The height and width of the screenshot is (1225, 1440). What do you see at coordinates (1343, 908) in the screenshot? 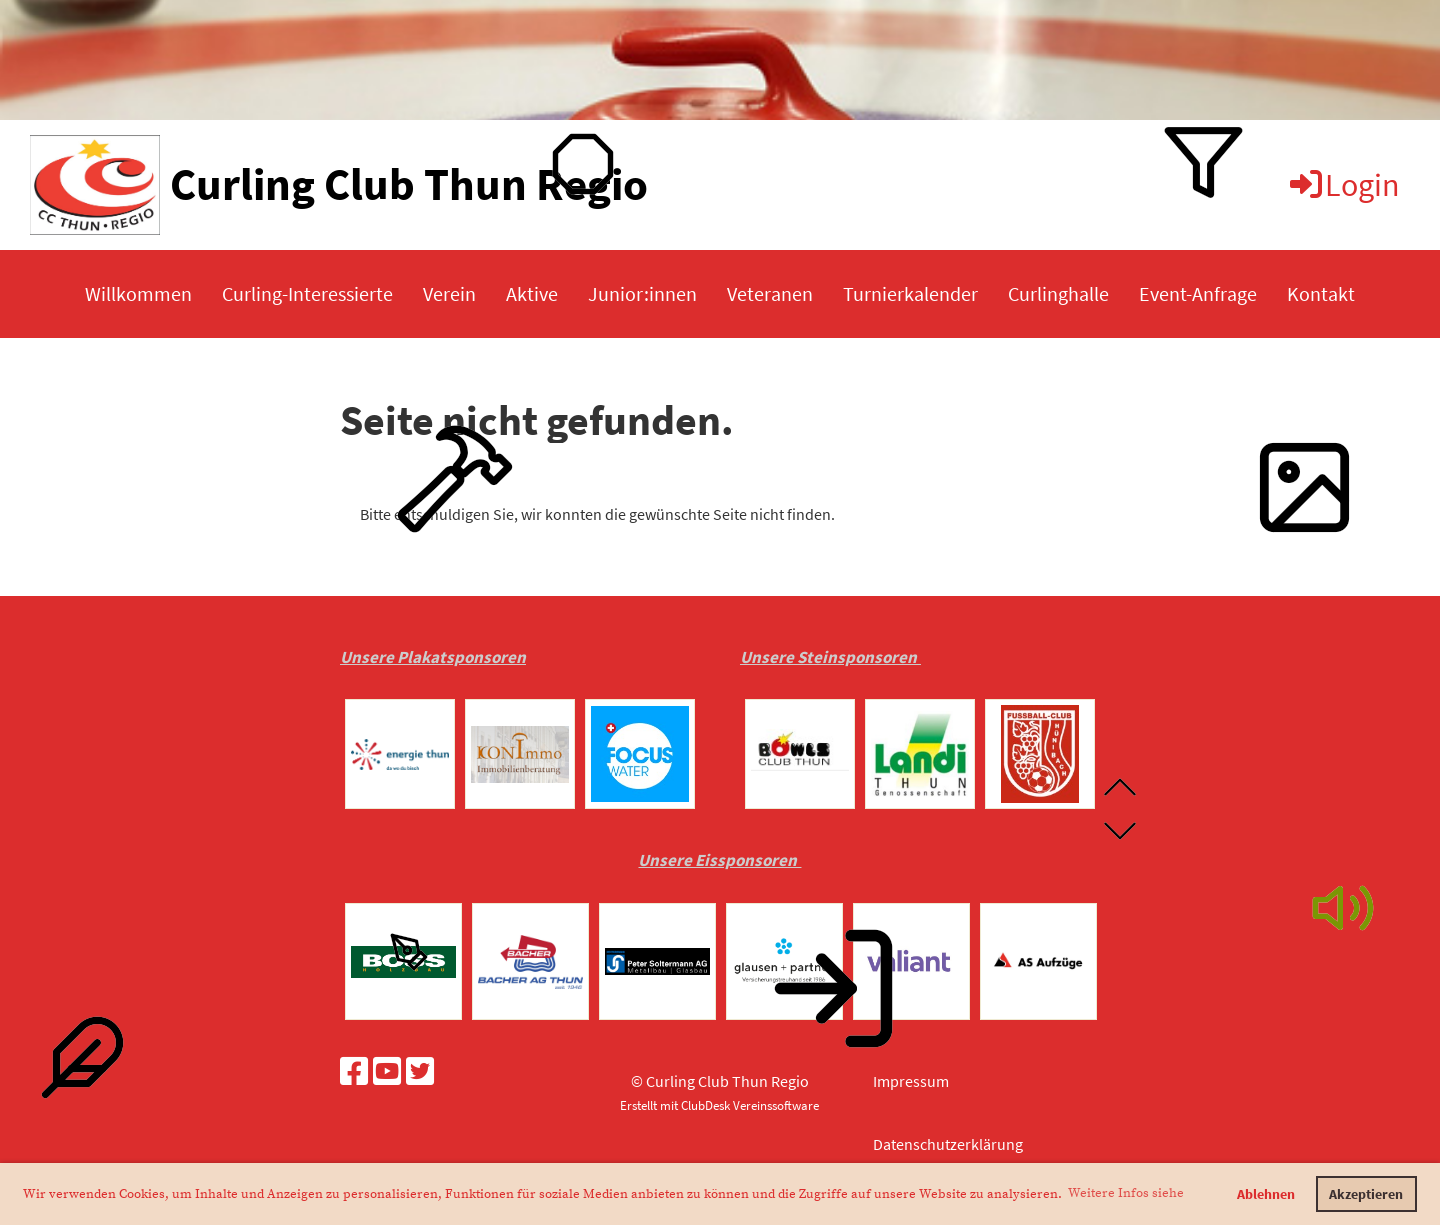
I see `adjust audio volume` at bounding box center [1343, 908].